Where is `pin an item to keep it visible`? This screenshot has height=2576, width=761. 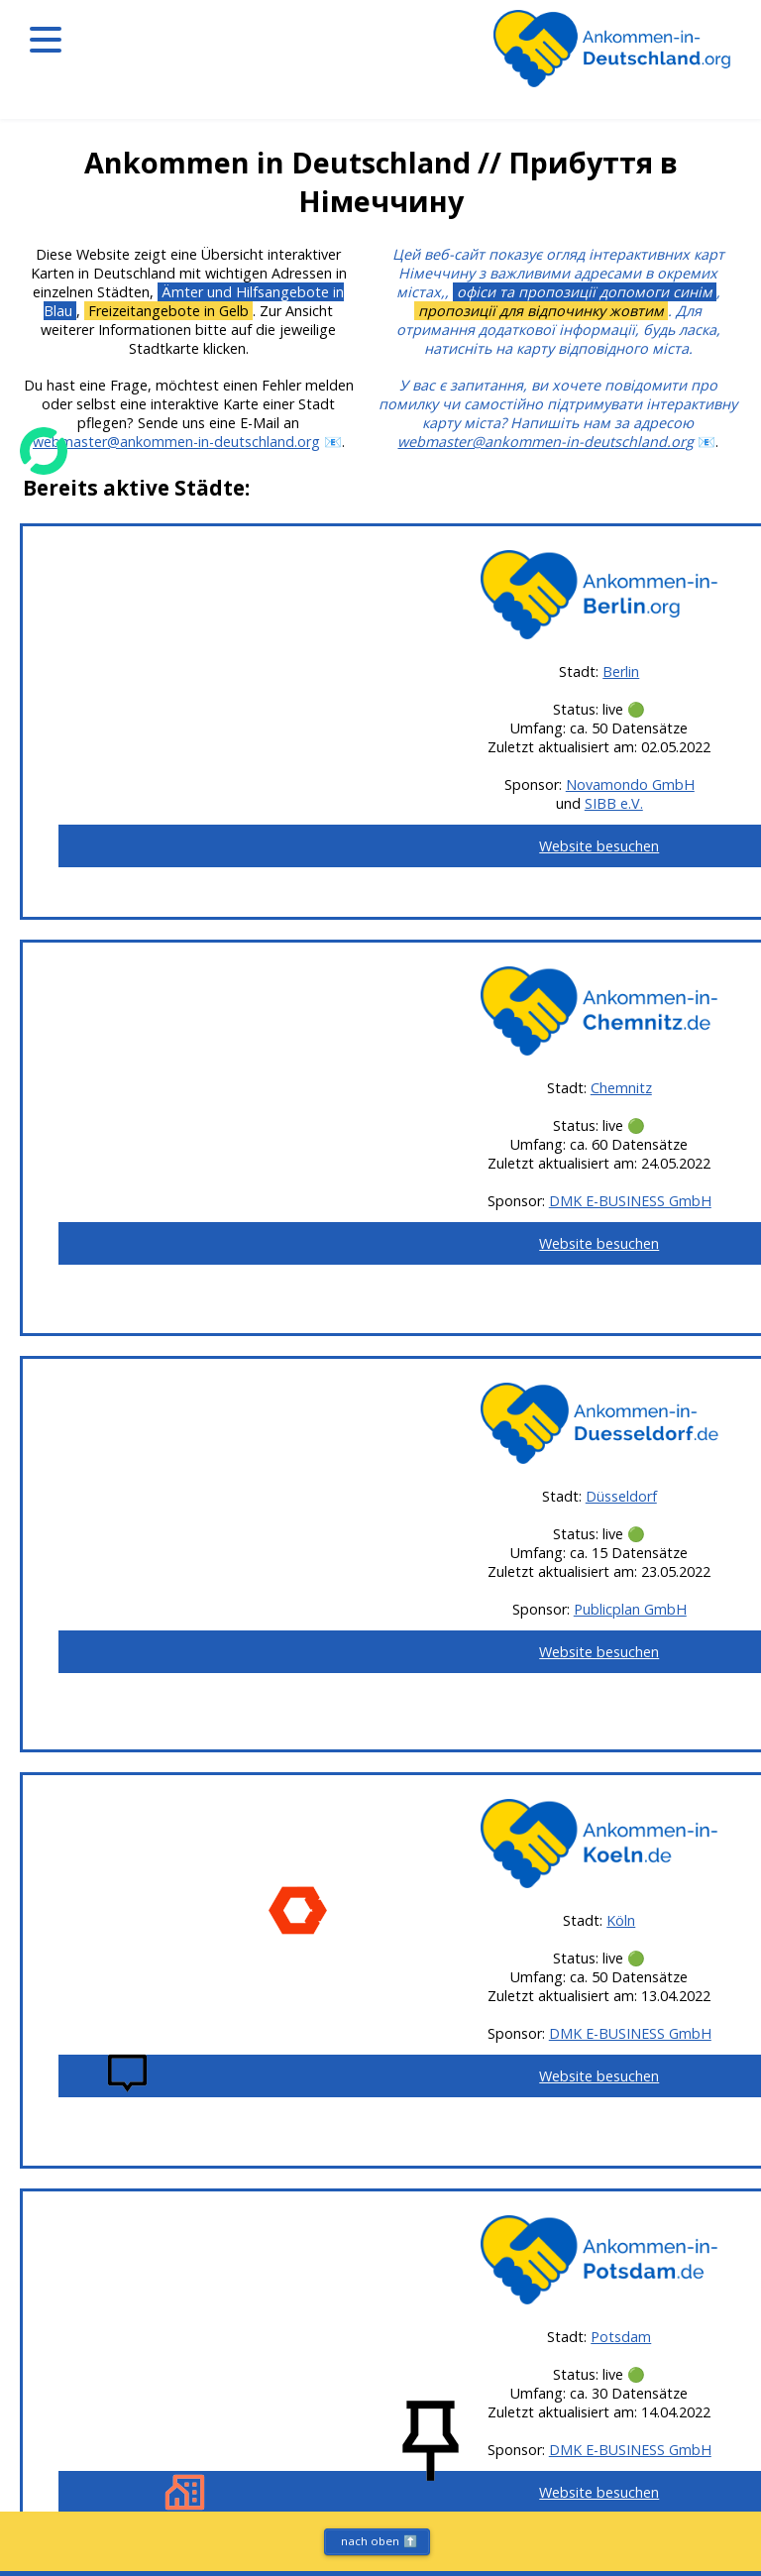 pin an item to keep it visible is located at coordinates (430, 2436).